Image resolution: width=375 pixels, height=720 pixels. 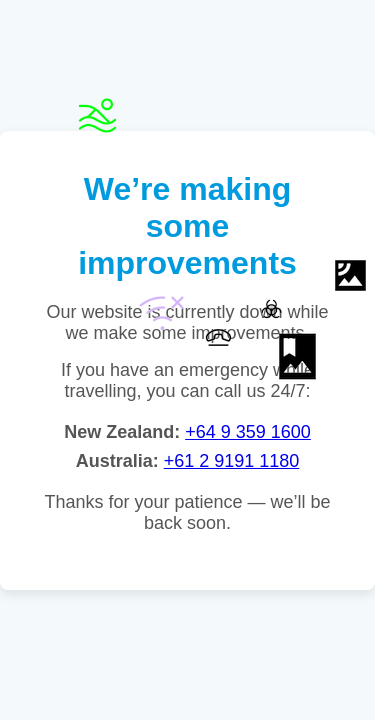 What do you see at coordinates (97, 115) in the screenshot?
I see `access swimming or aquatic activities` at bounding box center [97, 115].